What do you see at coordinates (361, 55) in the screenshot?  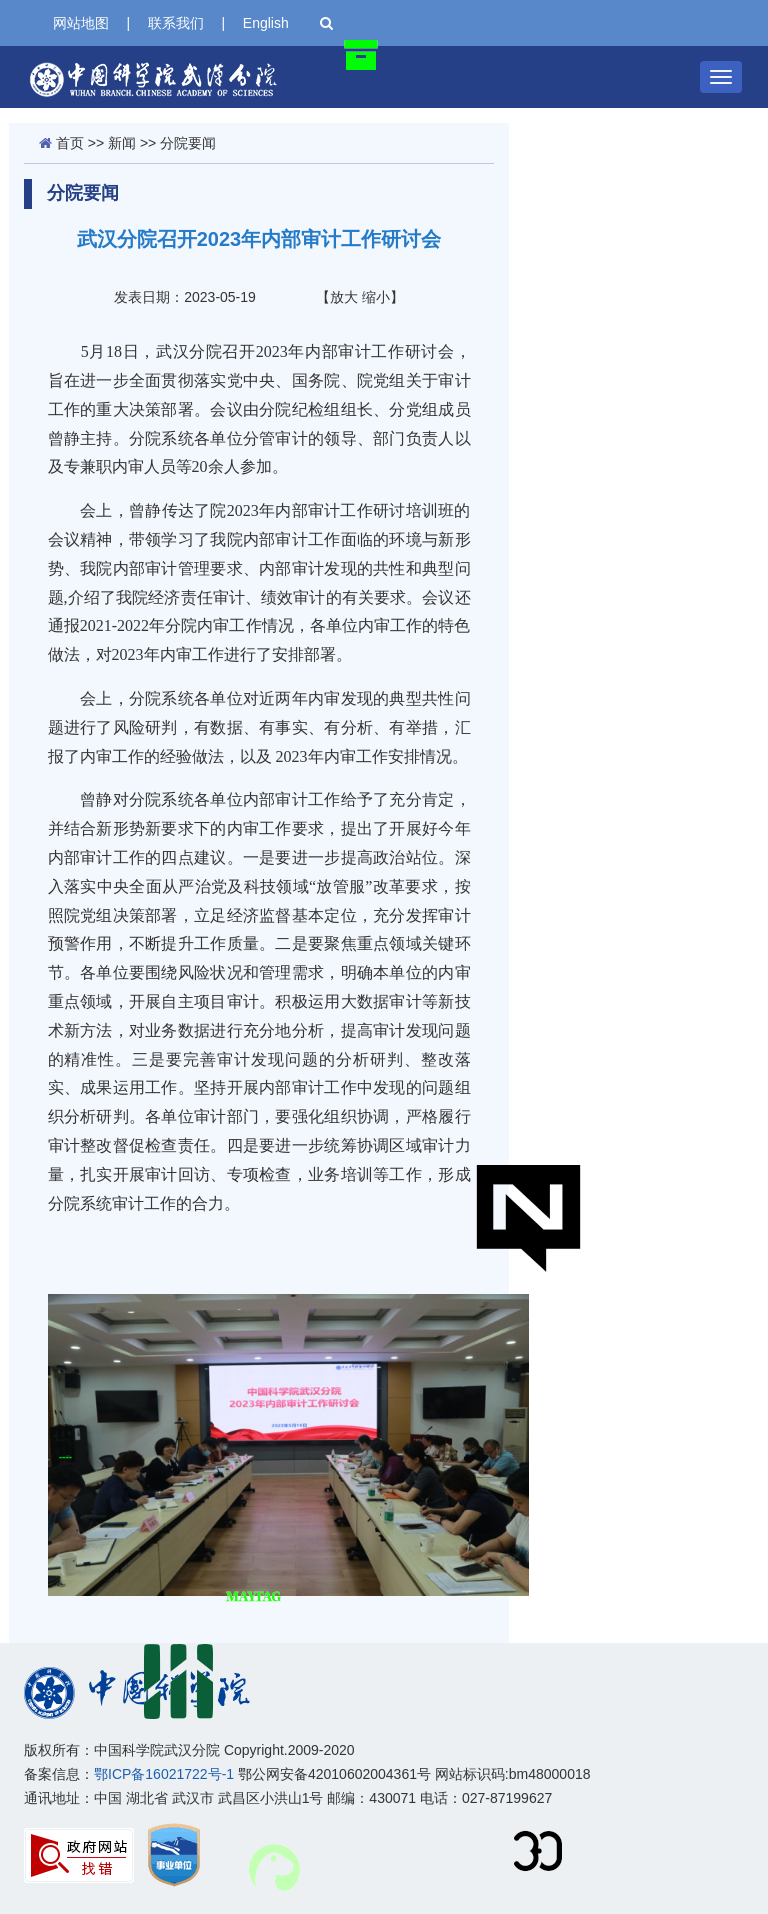 I see `archive this item` at bounding box center [361, 55].